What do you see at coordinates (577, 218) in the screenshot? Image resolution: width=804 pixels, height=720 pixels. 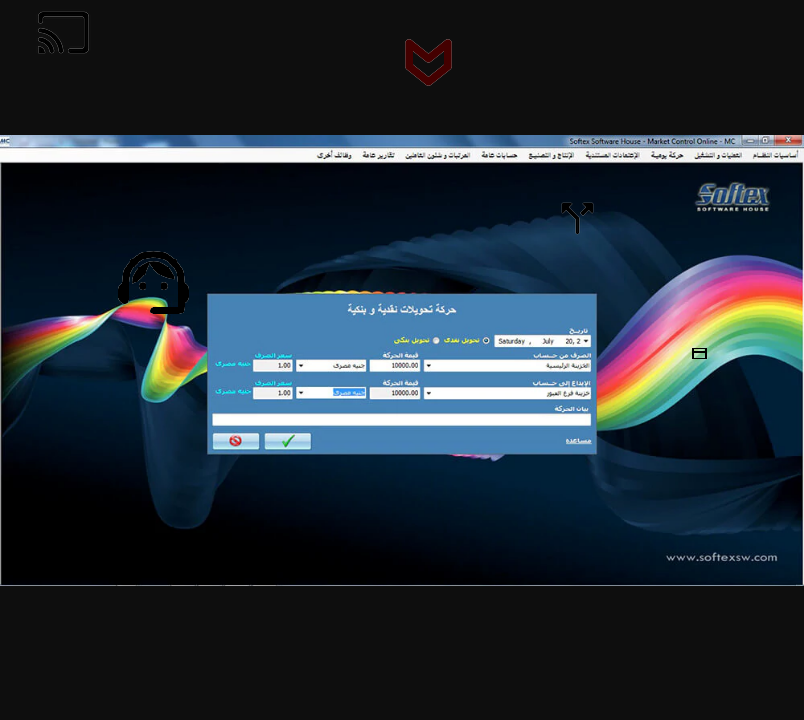 I see `split or fork a call to multiple recipients` at bounding box center [577, 218].